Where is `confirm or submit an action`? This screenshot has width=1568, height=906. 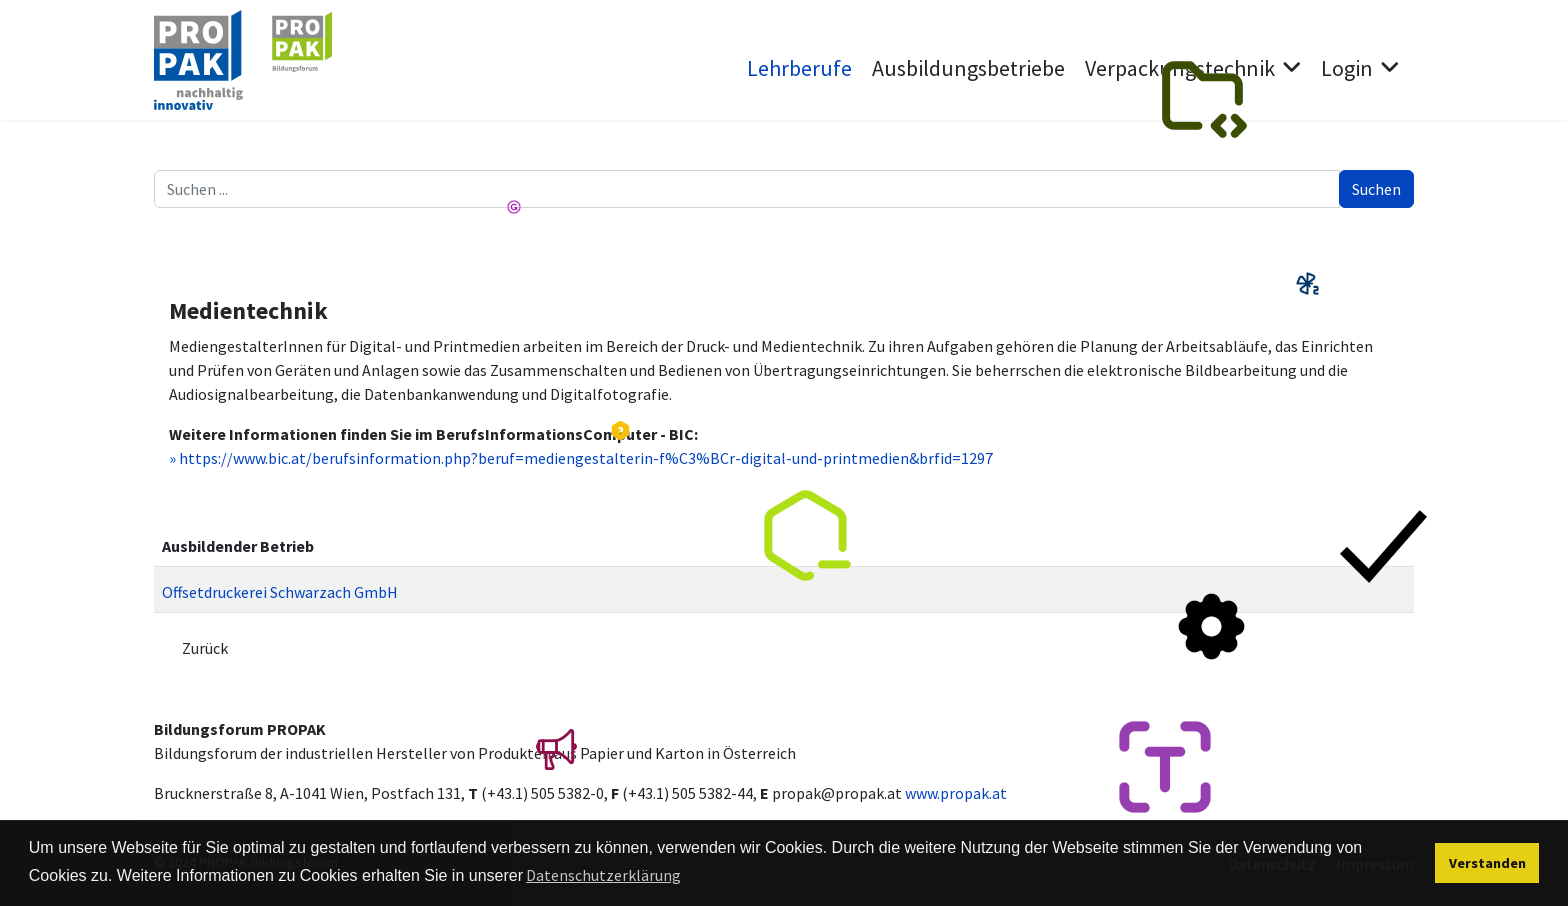 confirm or submit an action is located at coordinates (1383, 546).